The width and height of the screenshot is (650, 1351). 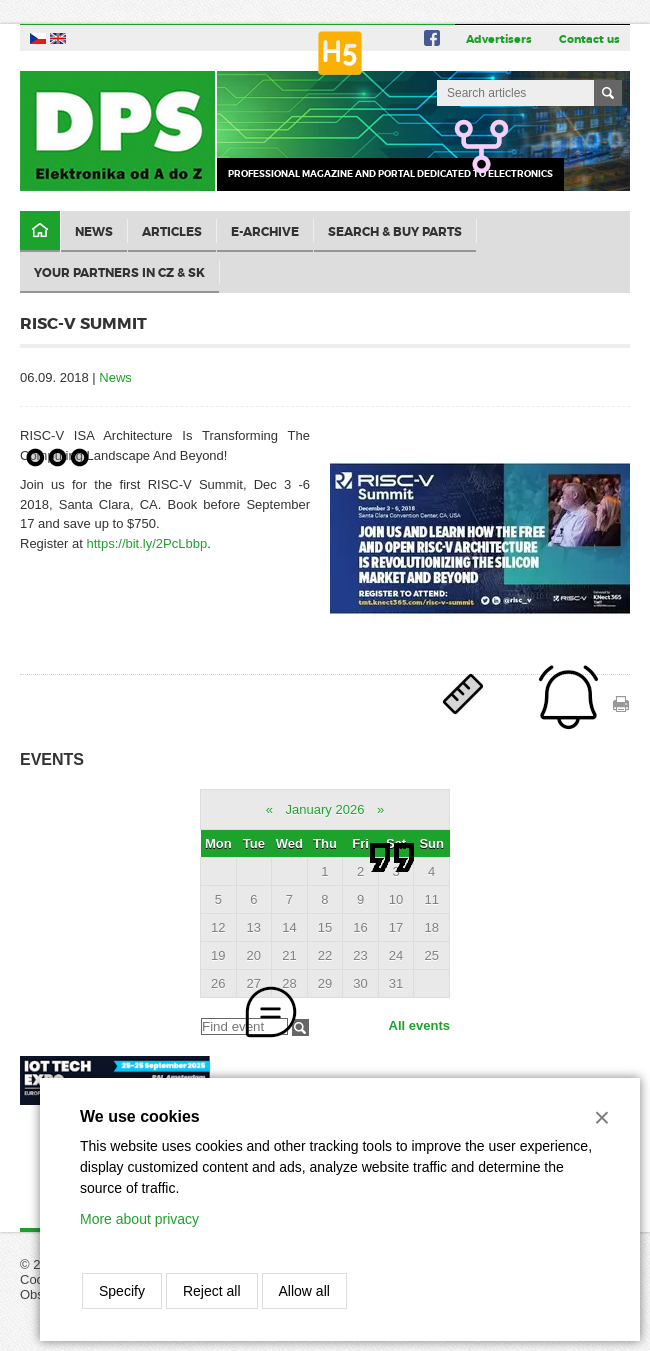 I want to click on indicates new notifications or alerts, so click(x=568, y=698).